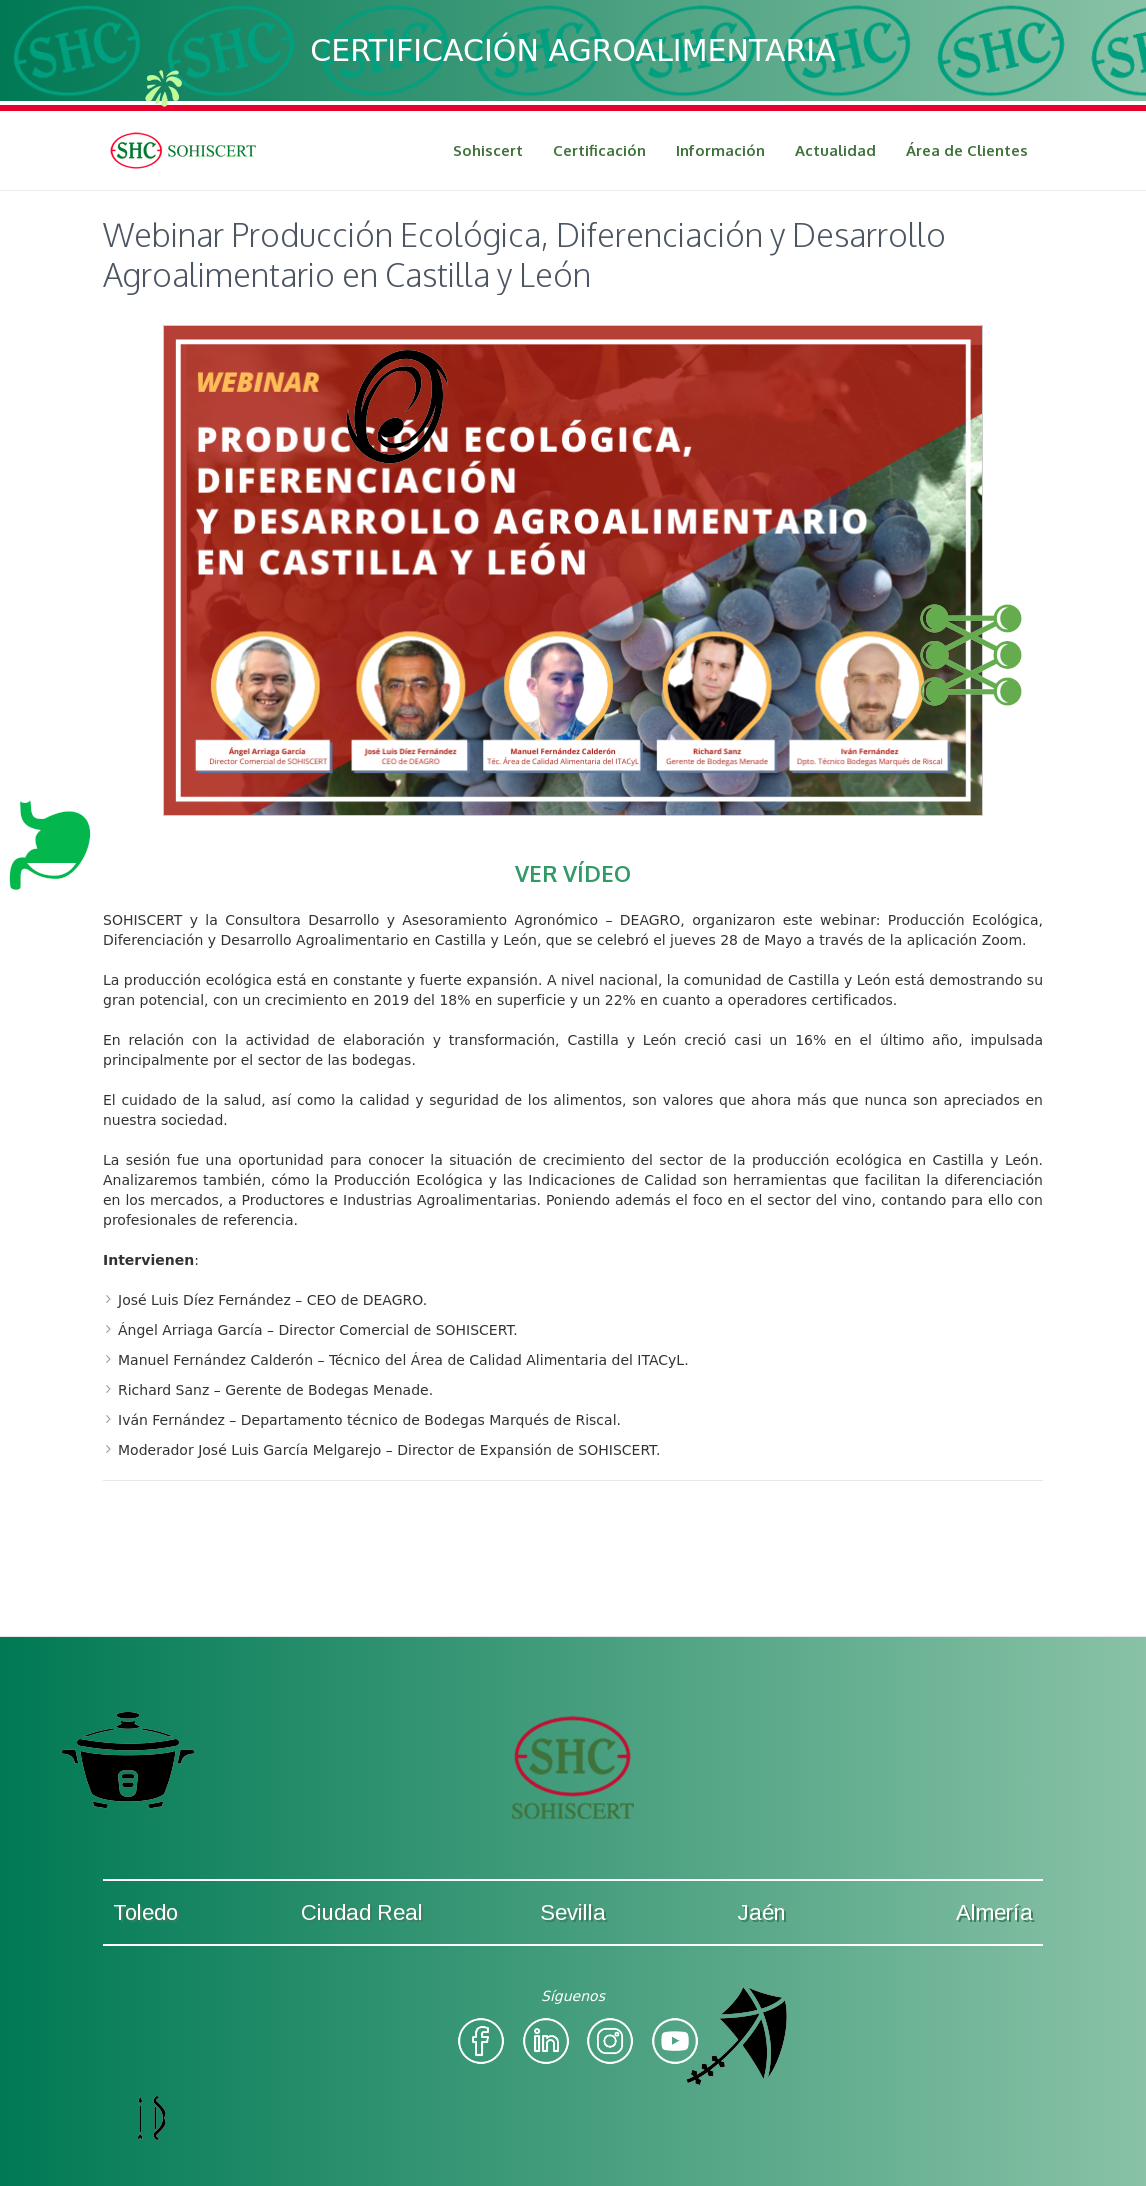 This screenshot has height=2186, width=1146. I want to click on view digestive health information, so click(50, 845).